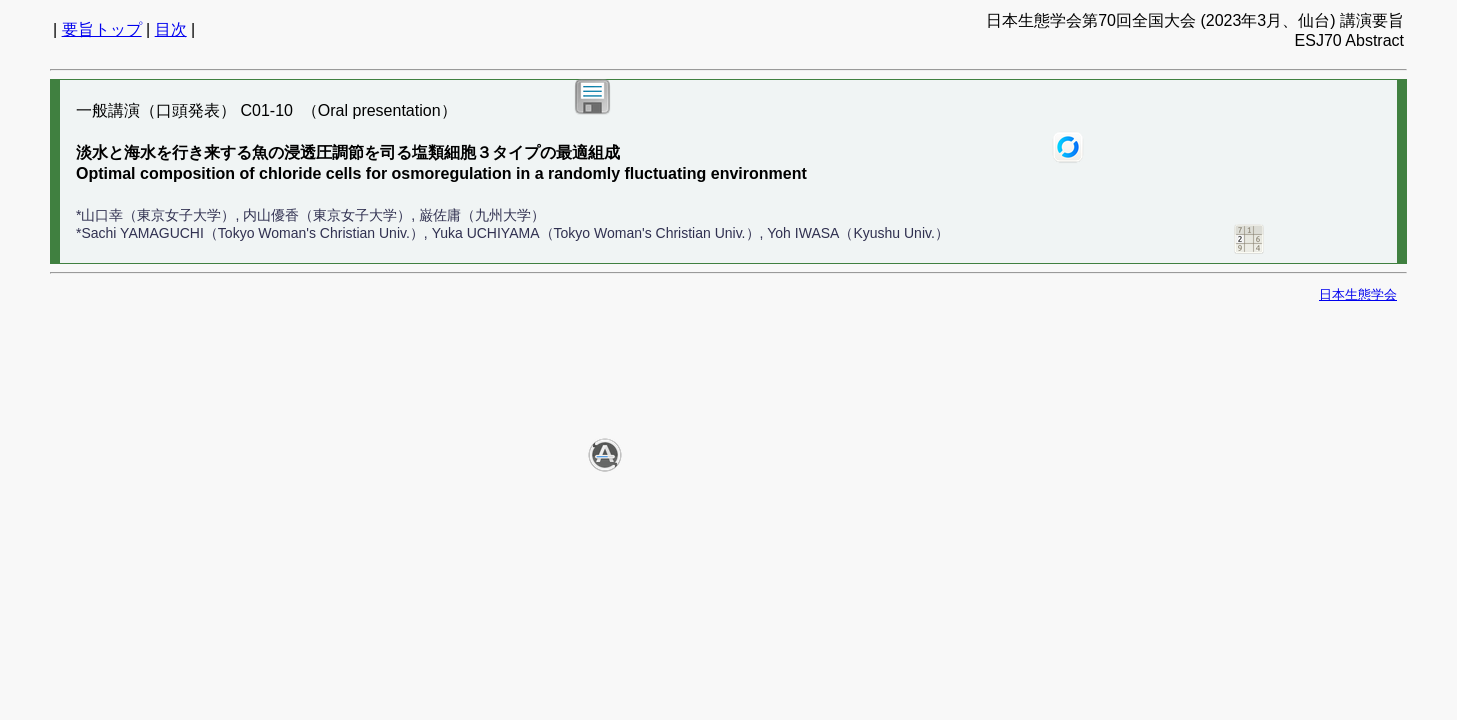 The width and height of the screenshot is (1457, 720). What do you see at coordinates (1068, 147) in the screenshot?
I see `open rustdesk remote desktop application` at bounding box center [1068, 147].